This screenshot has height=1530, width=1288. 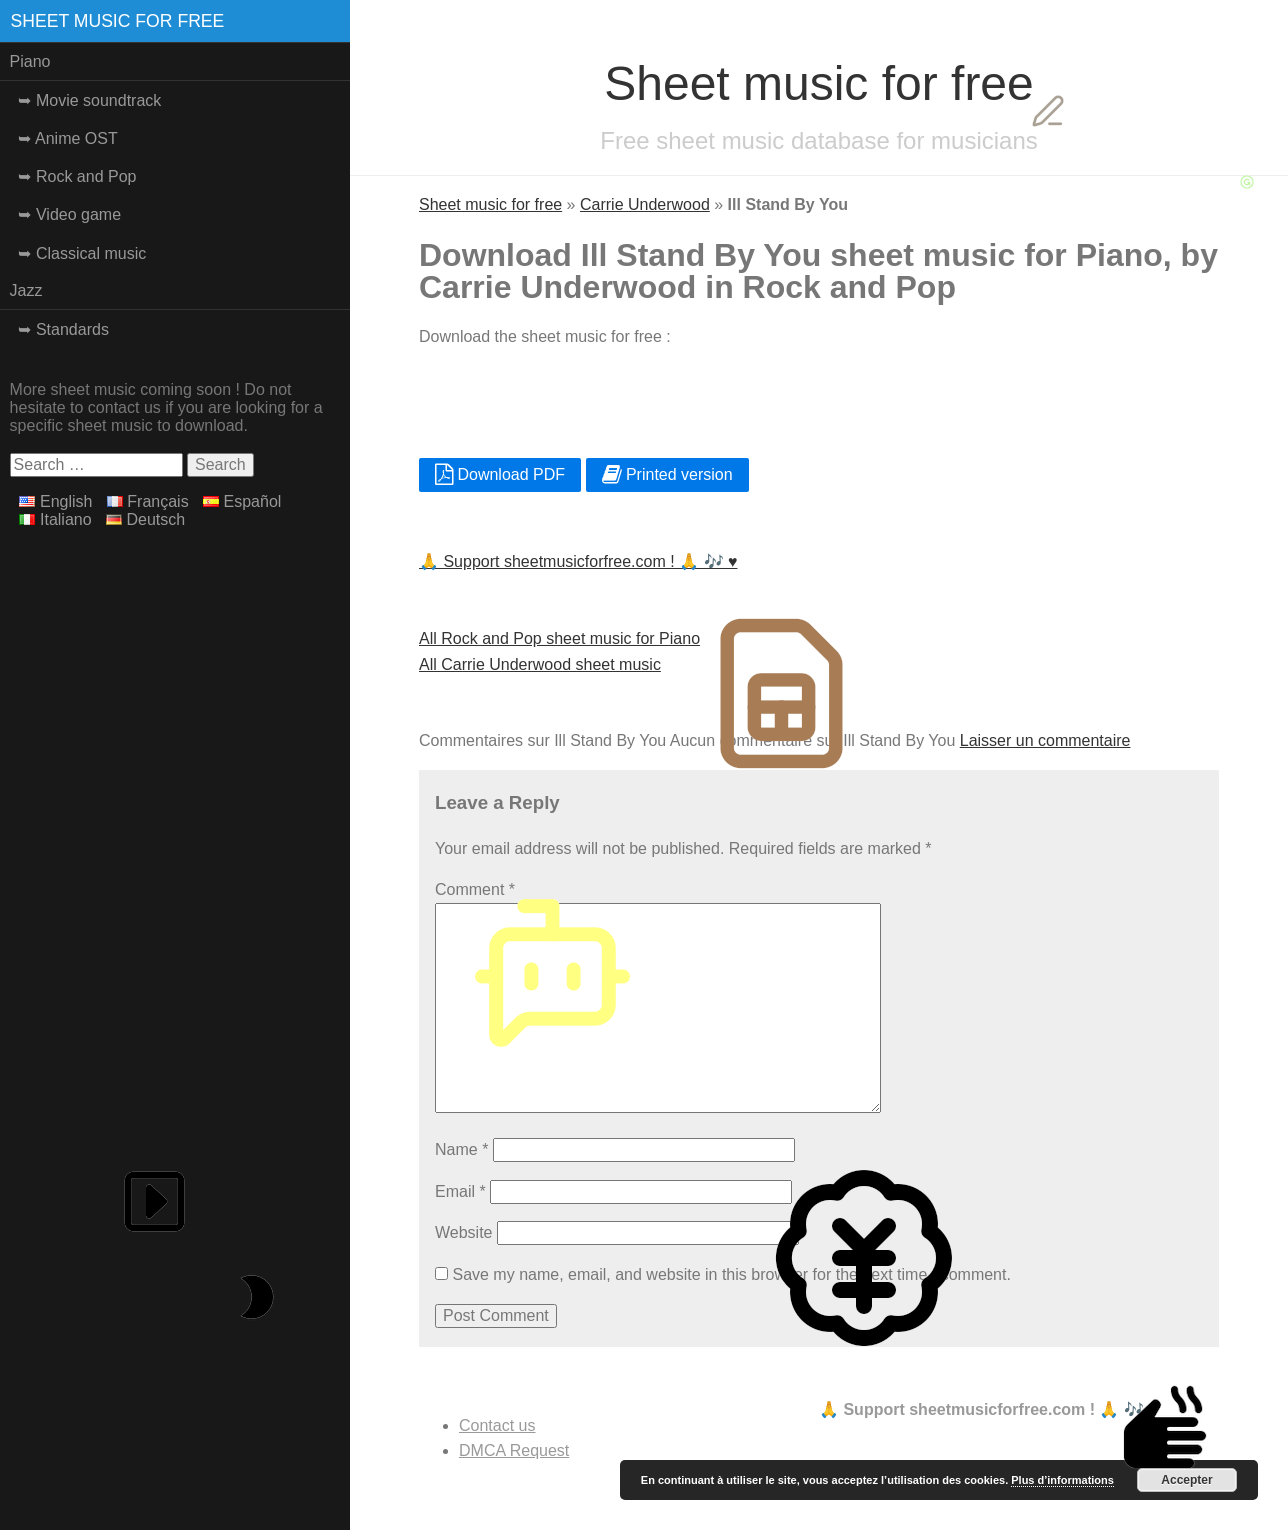 I want to click on activate hand dryer, so click(x=1167, y=1425).